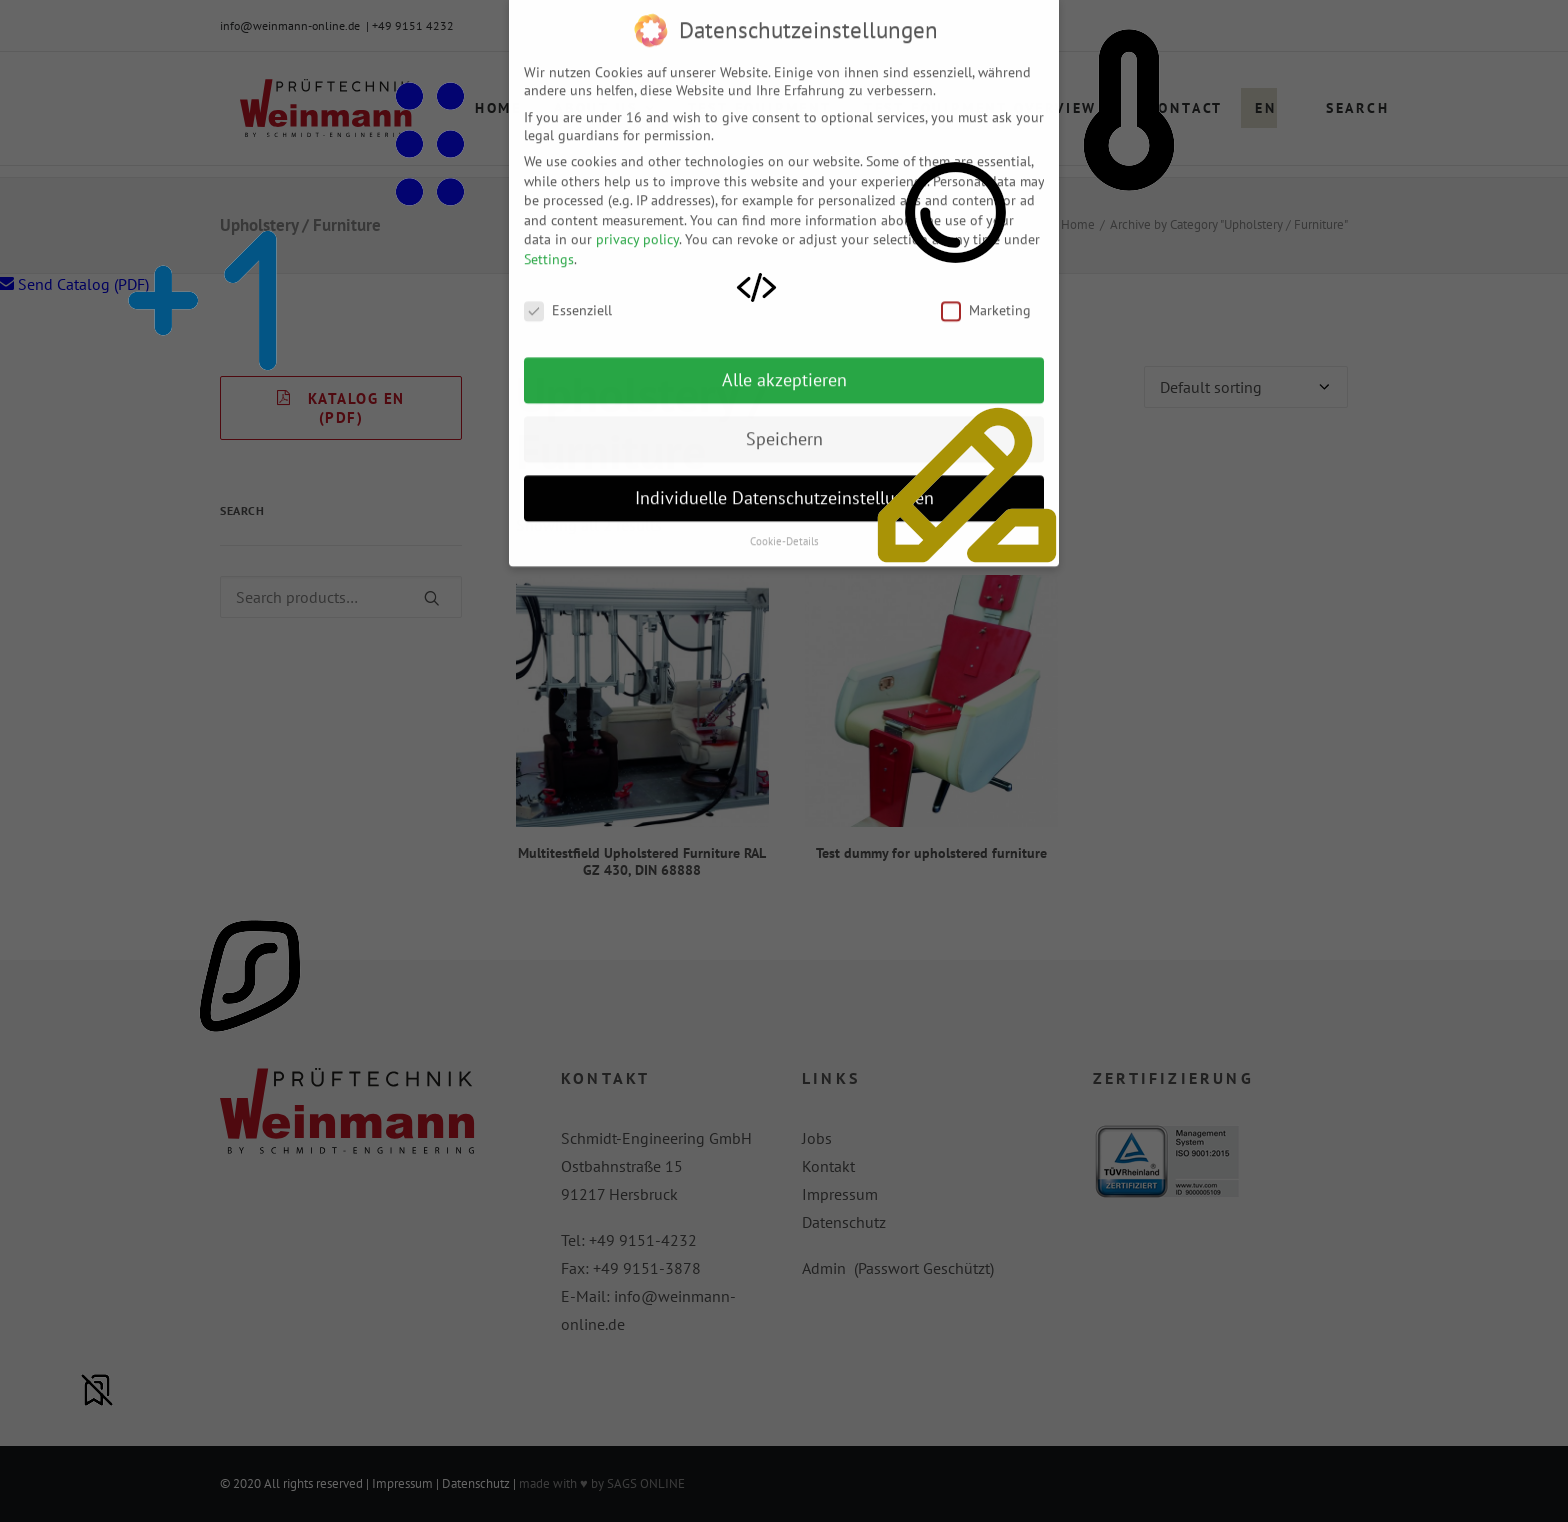 Image resolution: width=1568 pixels, height=1522 pixels. What do you see at coordinates (1129, 110) in the screenshot?
I see `indicates maximum temperature level` at bounding box center [1129, 110].